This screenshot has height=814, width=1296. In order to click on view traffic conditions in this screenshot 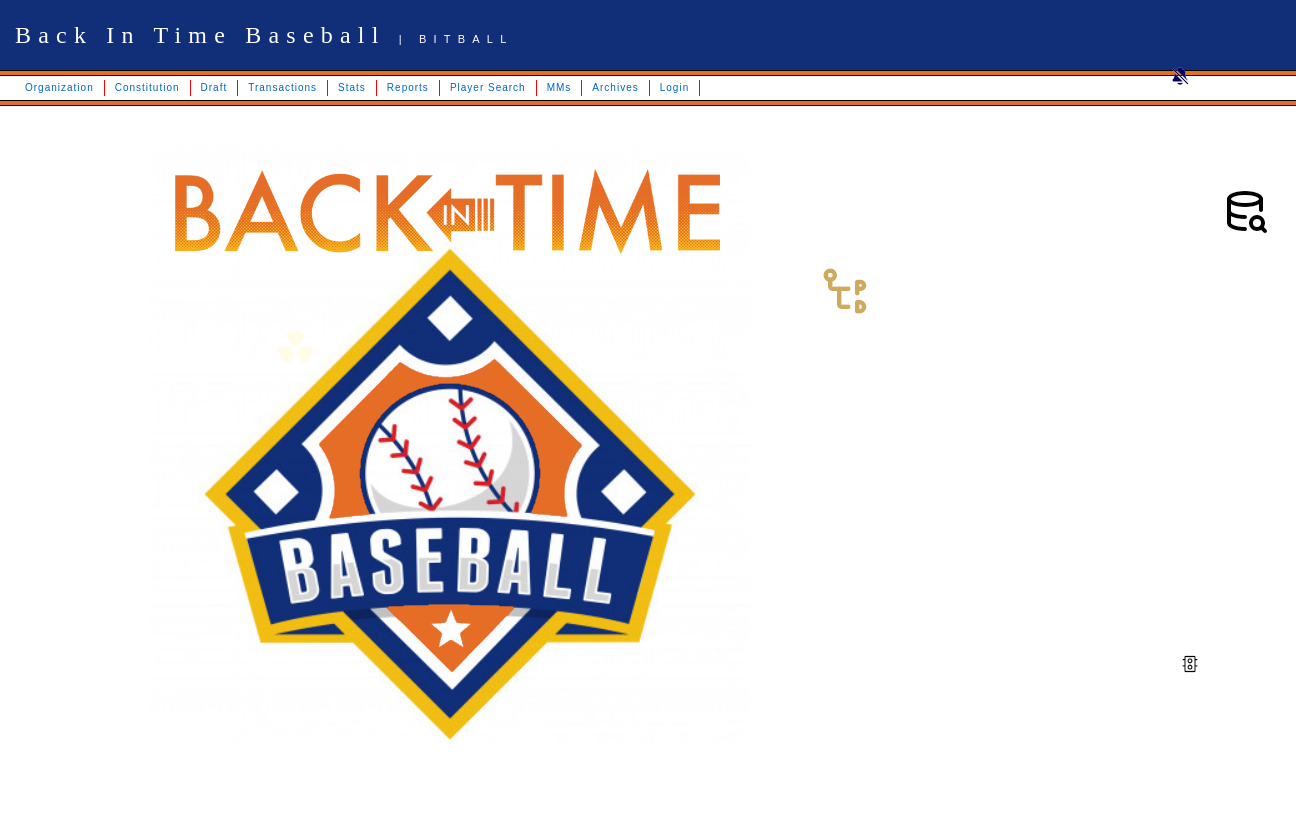, I will do `click(1190, 664)`.